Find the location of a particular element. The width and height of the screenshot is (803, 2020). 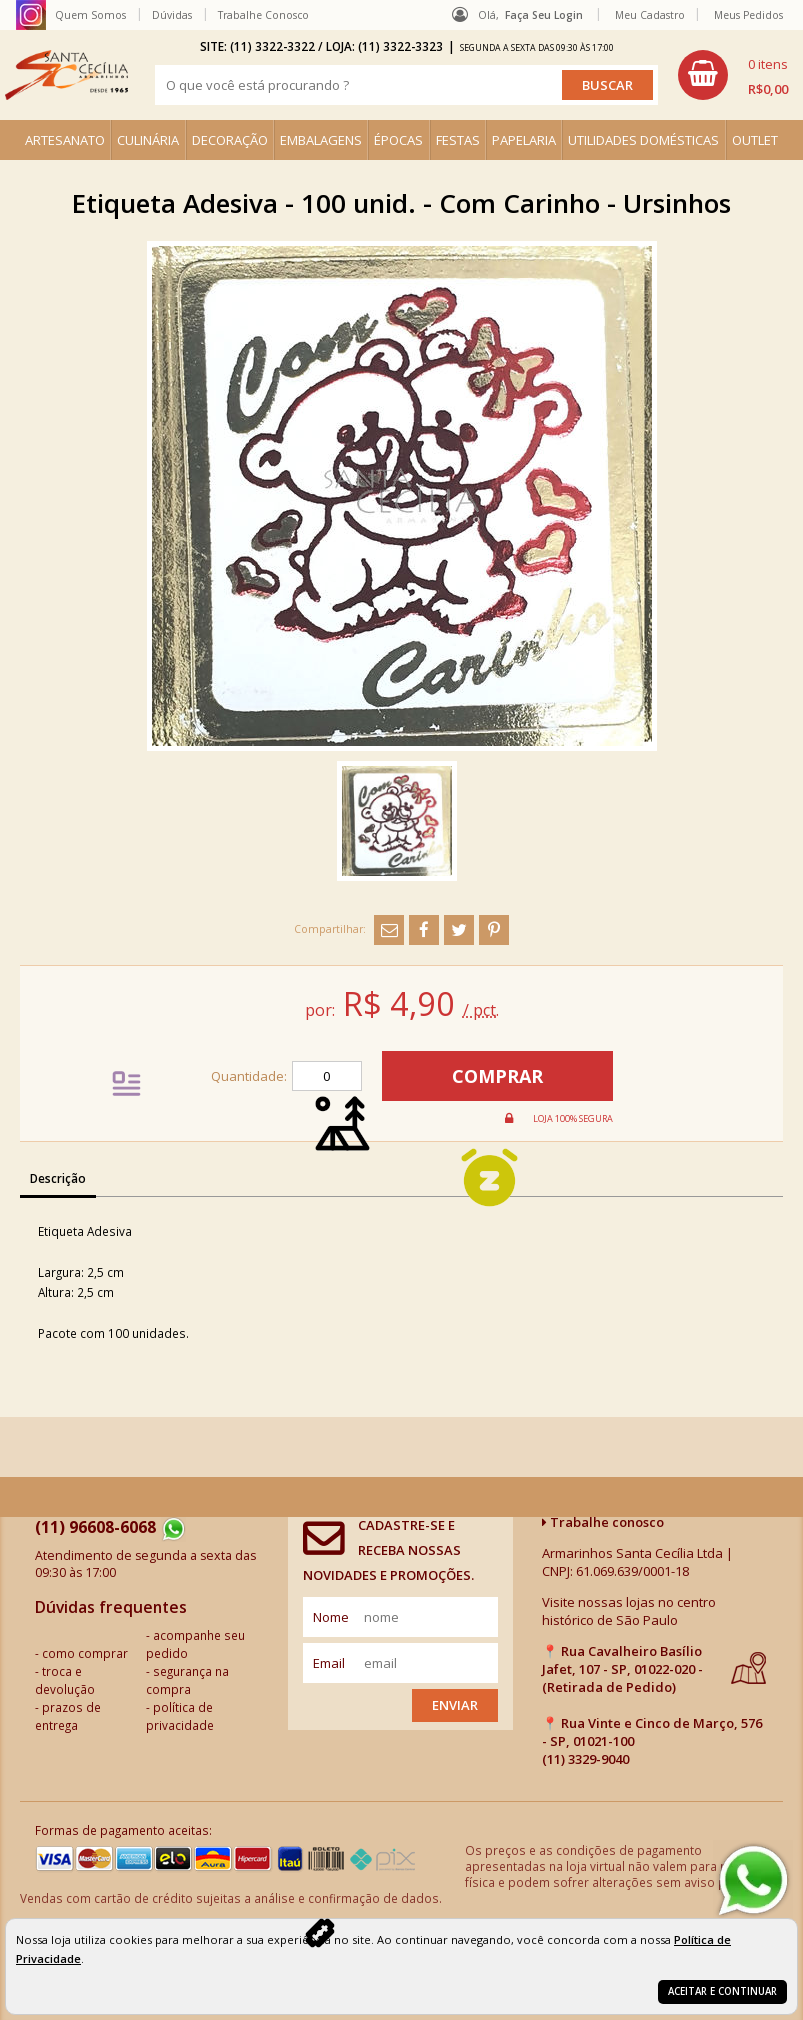

explore camping or outdoor activities is located at coordinates (342, 1123).